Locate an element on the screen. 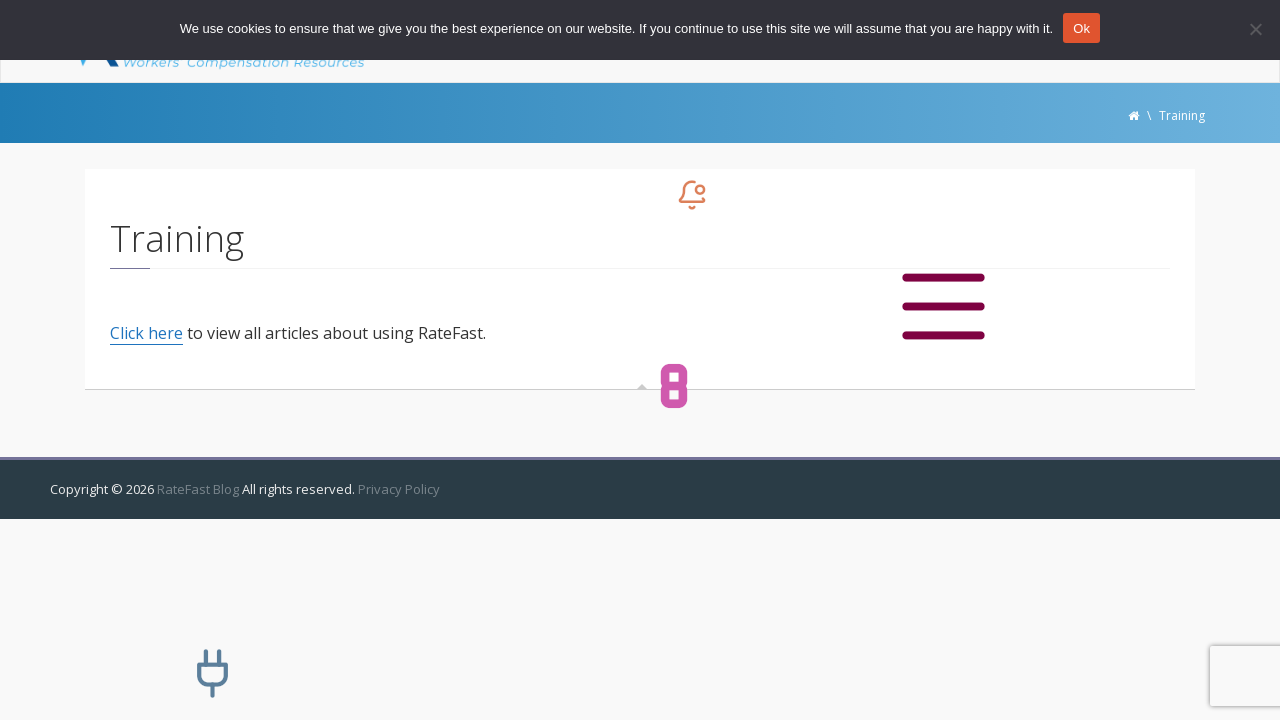 This screenshot has height=720, width=1280. indicates item number 8 in a list or sequence is located at coordinates (674, 386).